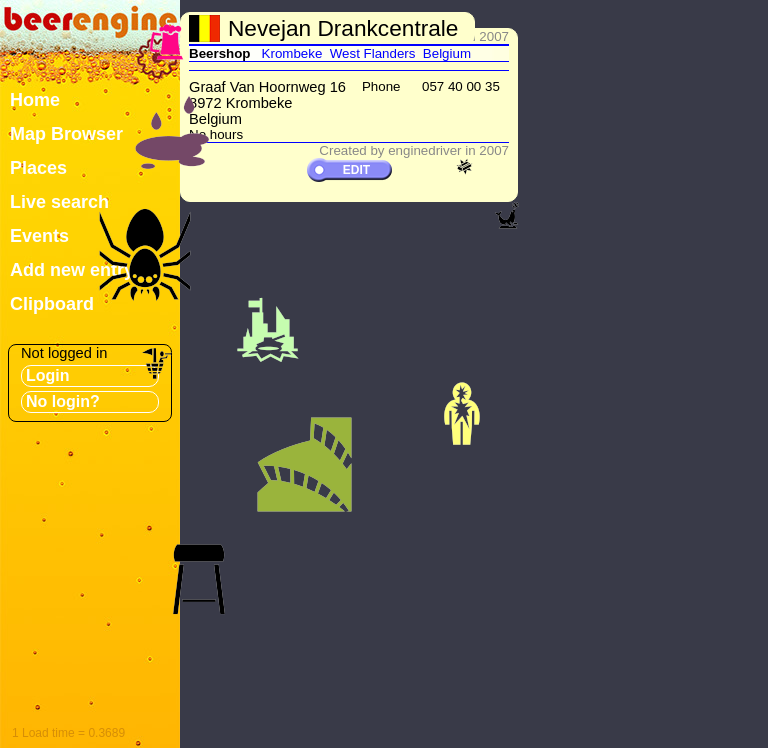 The image size is (768, 748). Describe the element at coordinates (461, 413) in the screenshot. I see `indicates internal damage or injury status` at that location.